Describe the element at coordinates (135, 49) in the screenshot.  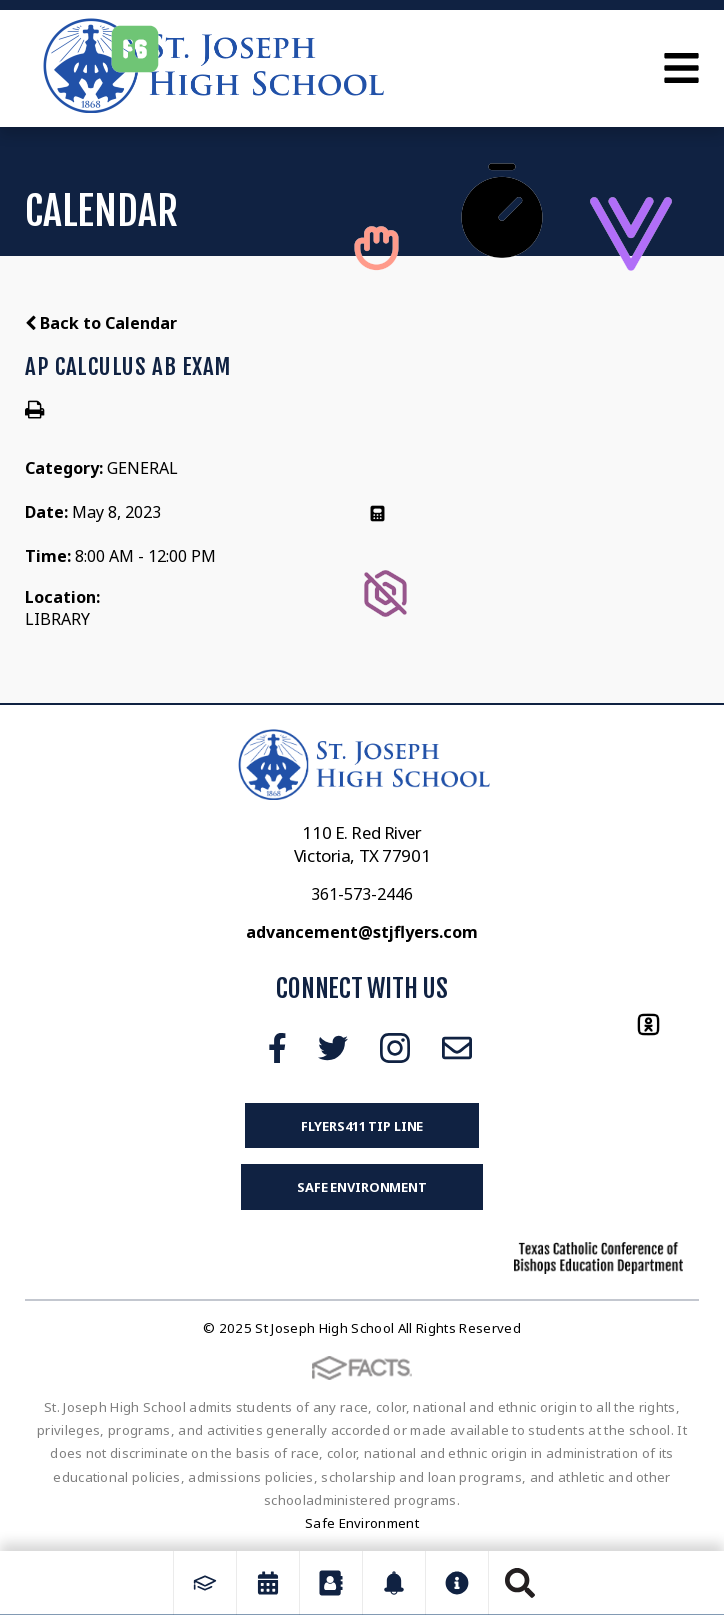
I see `press F6 function key` at that location.